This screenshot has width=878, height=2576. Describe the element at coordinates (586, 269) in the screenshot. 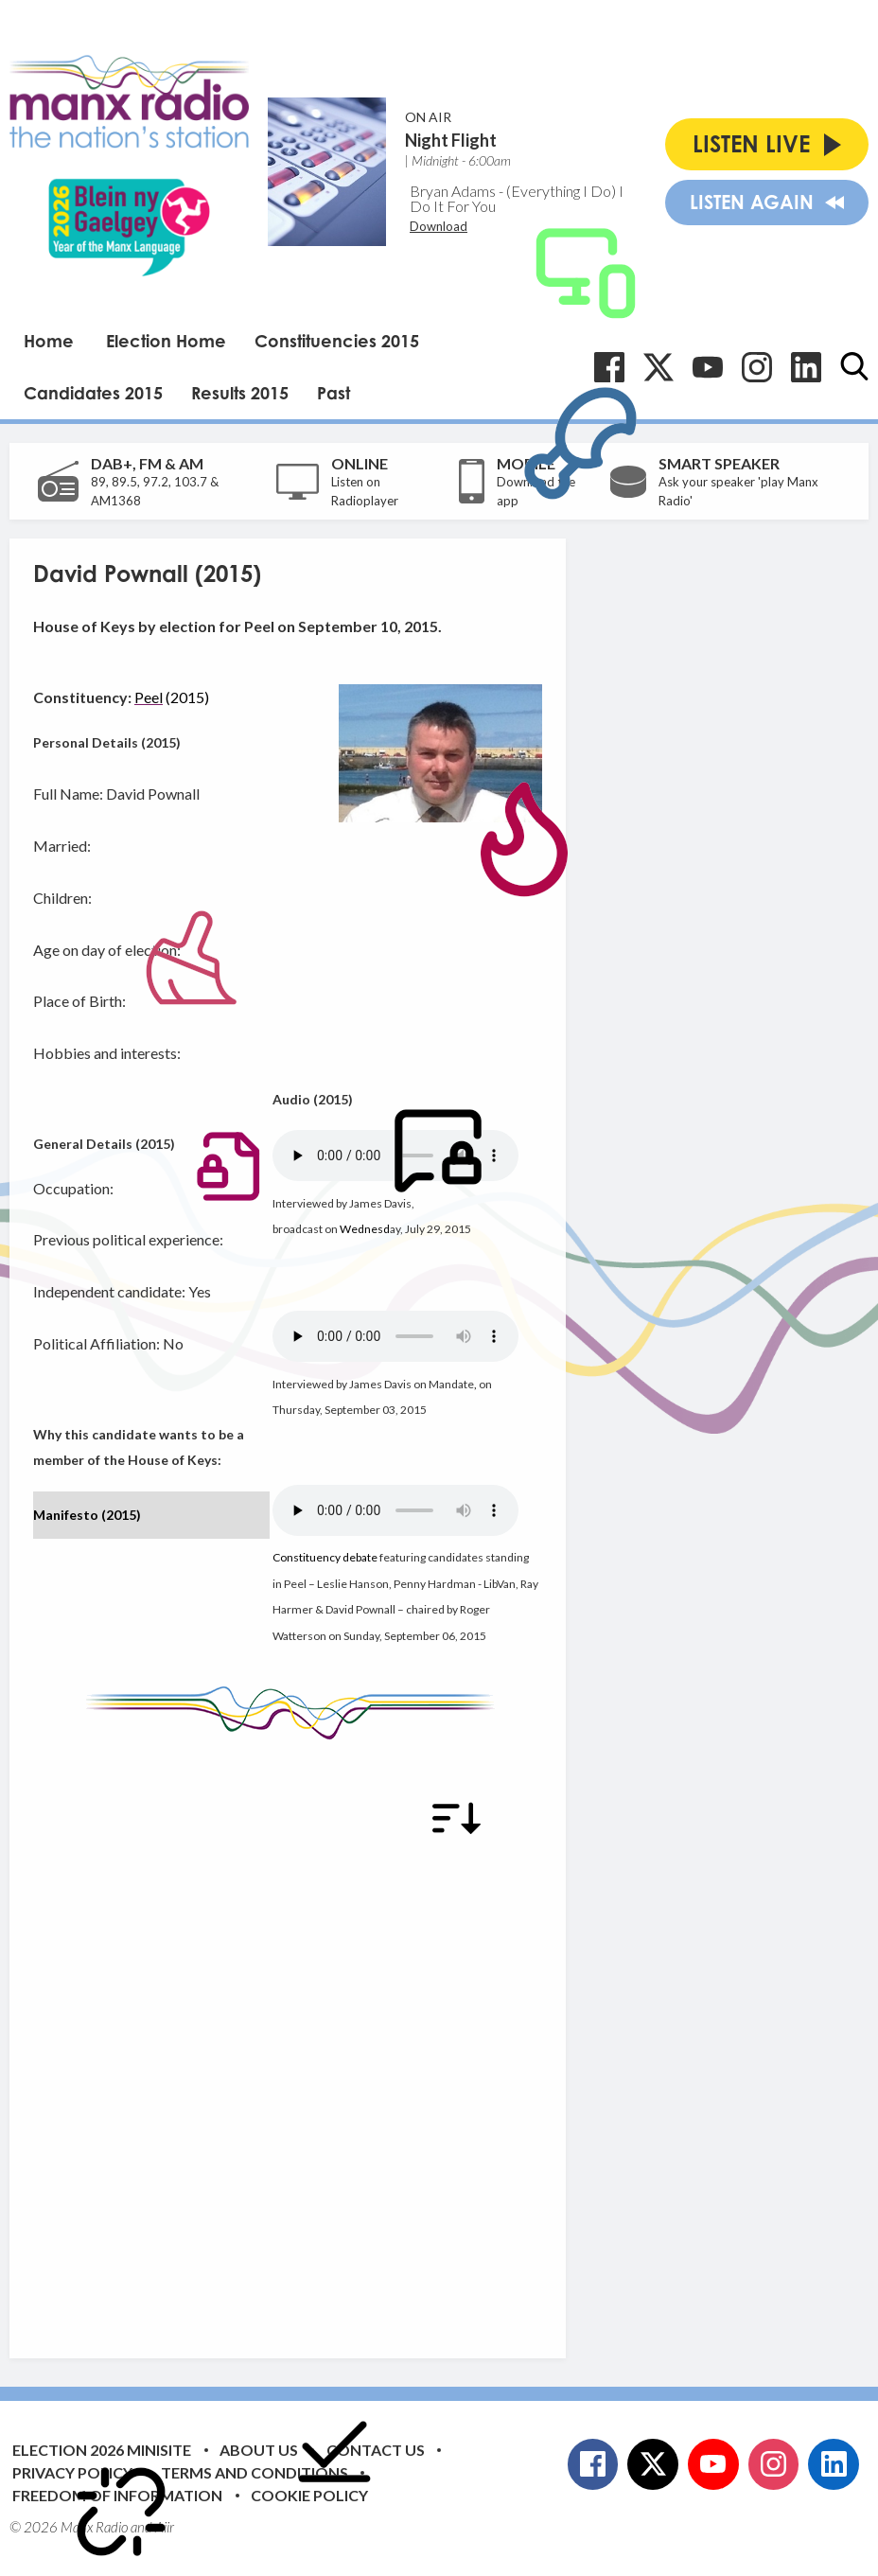

I see `switch between desktop and mobile view` at that location.